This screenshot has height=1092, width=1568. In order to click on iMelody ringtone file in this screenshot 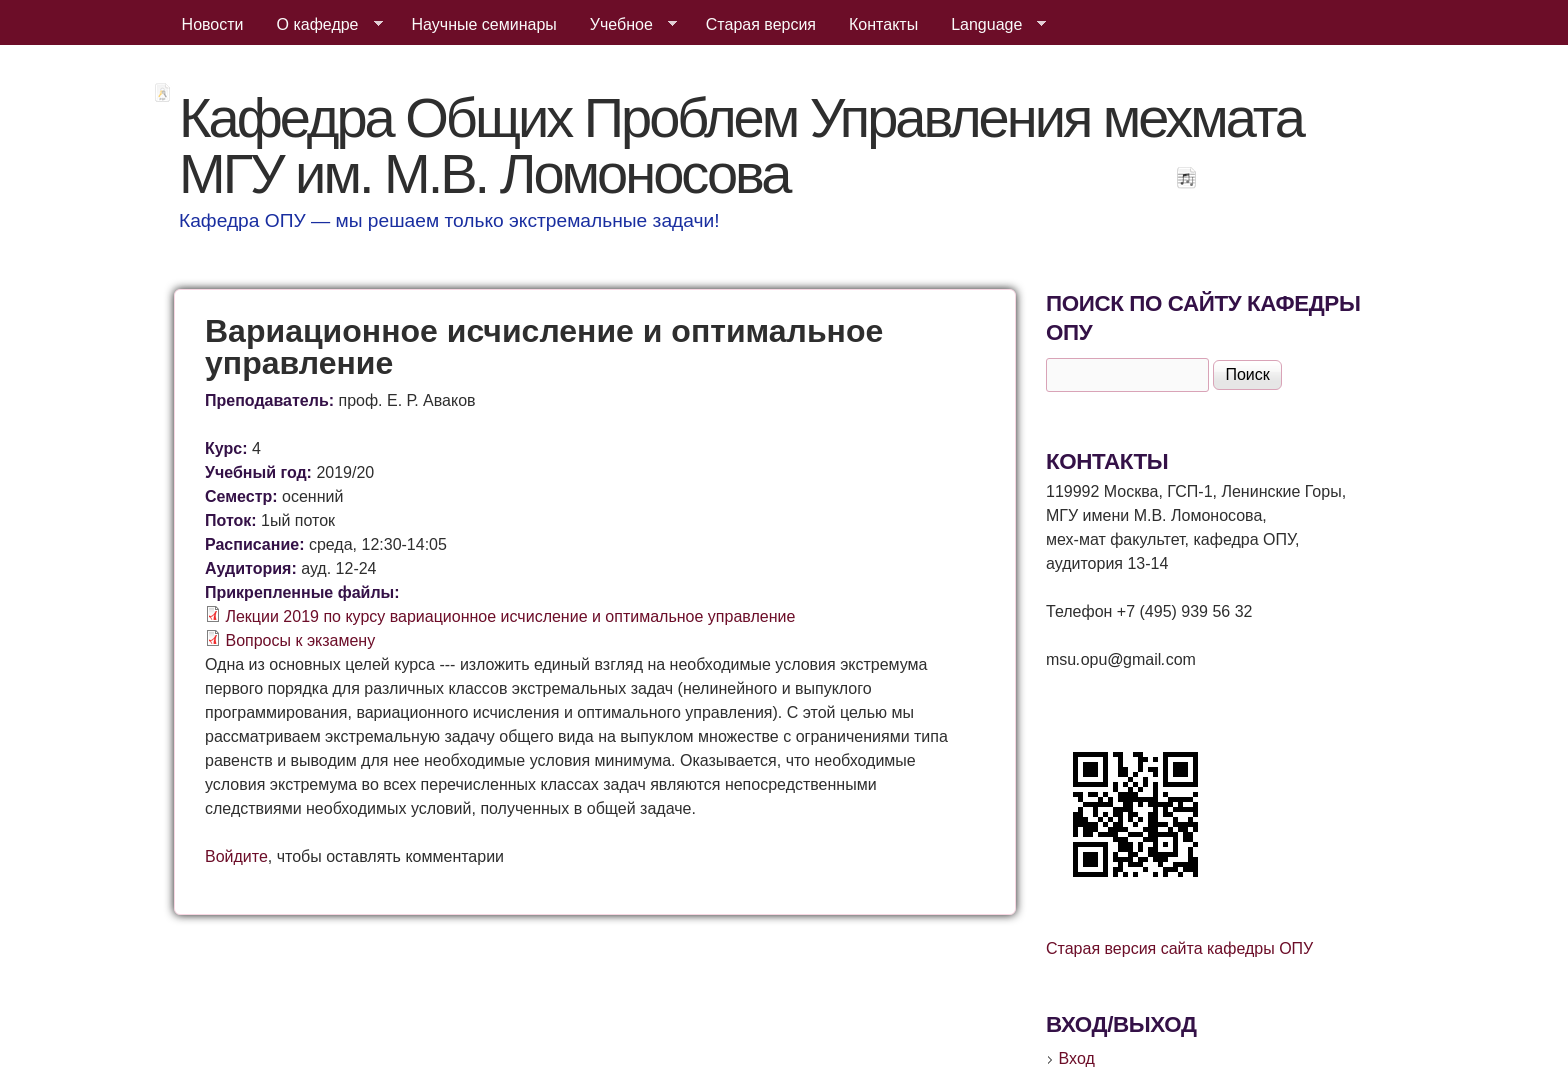, I will do `click(1186, 177)`.